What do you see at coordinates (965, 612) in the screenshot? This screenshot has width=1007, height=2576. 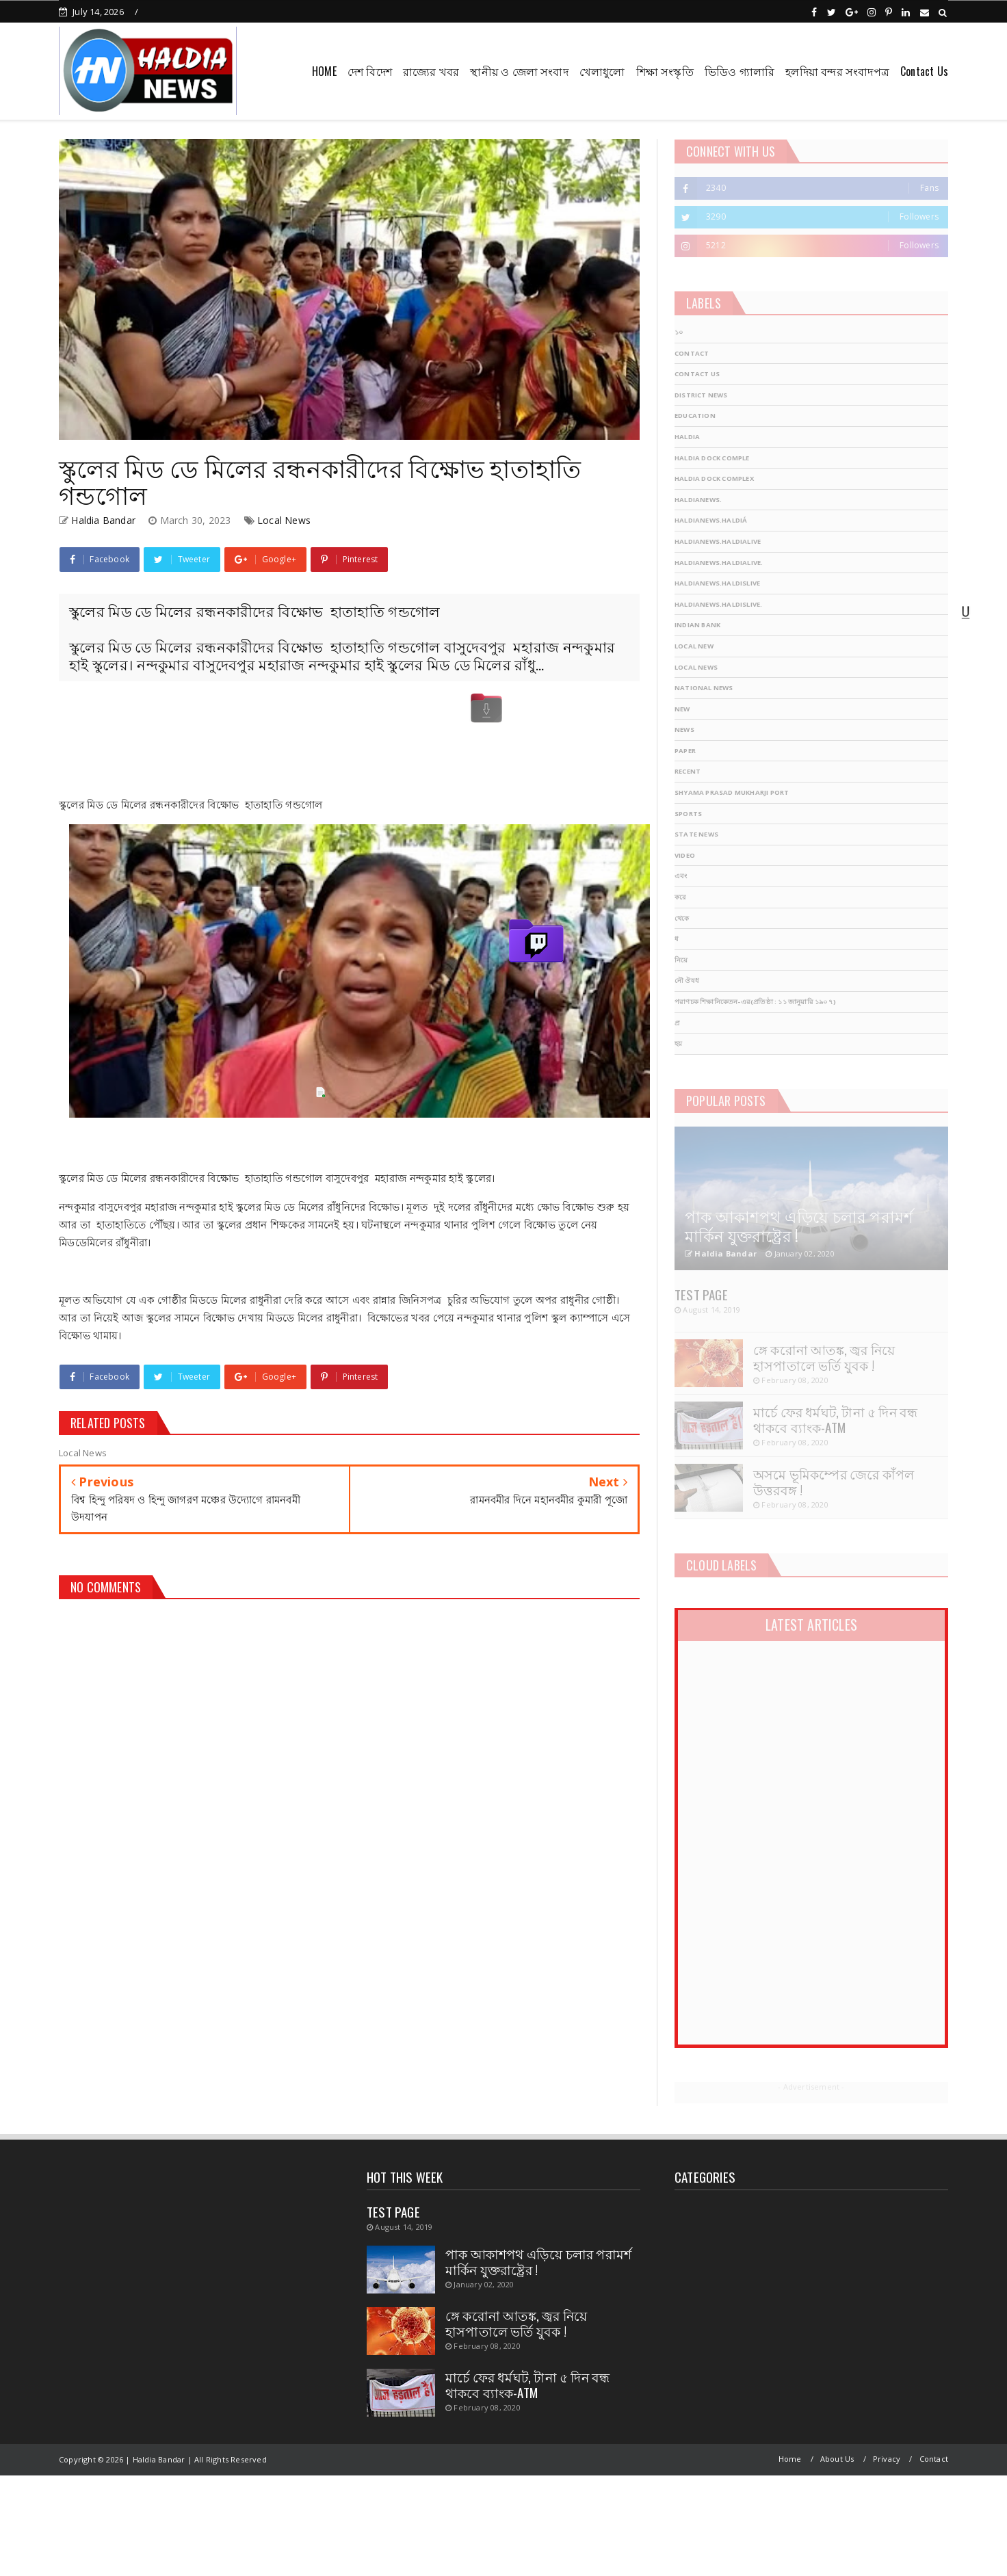 I see `apply underline formatting to selected text` at bounding box center [965, 612].